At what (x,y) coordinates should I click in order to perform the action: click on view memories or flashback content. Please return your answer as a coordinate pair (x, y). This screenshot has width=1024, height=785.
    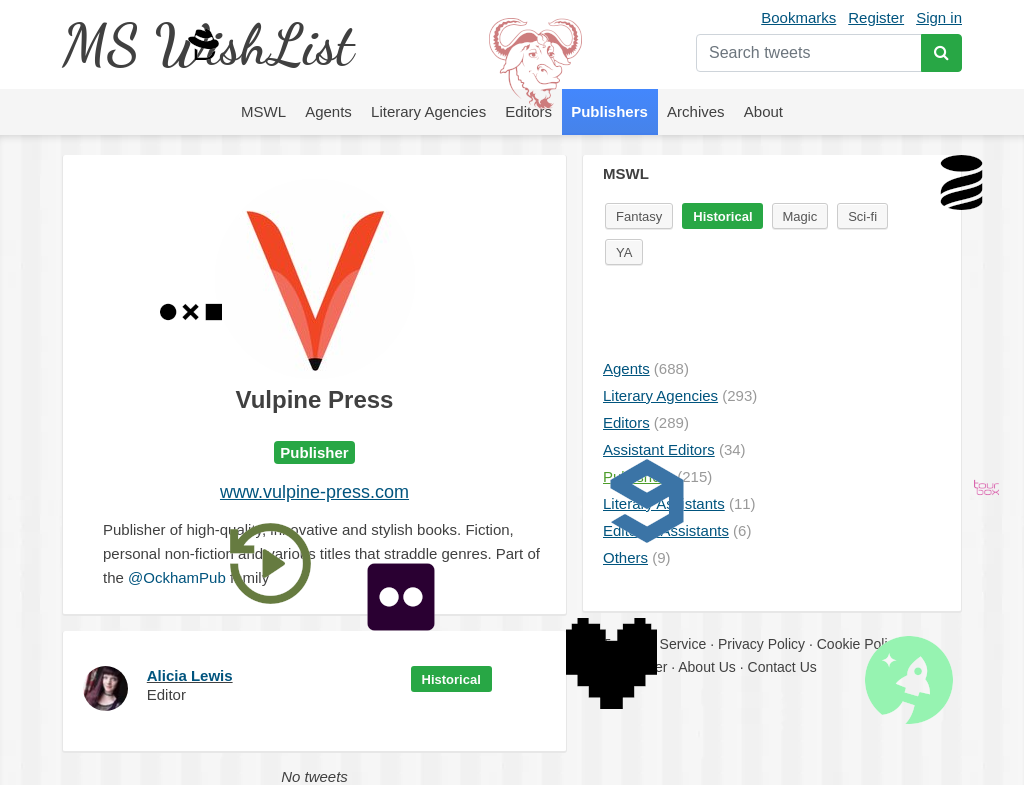
    Looking at the image, I should click on (270, 563).